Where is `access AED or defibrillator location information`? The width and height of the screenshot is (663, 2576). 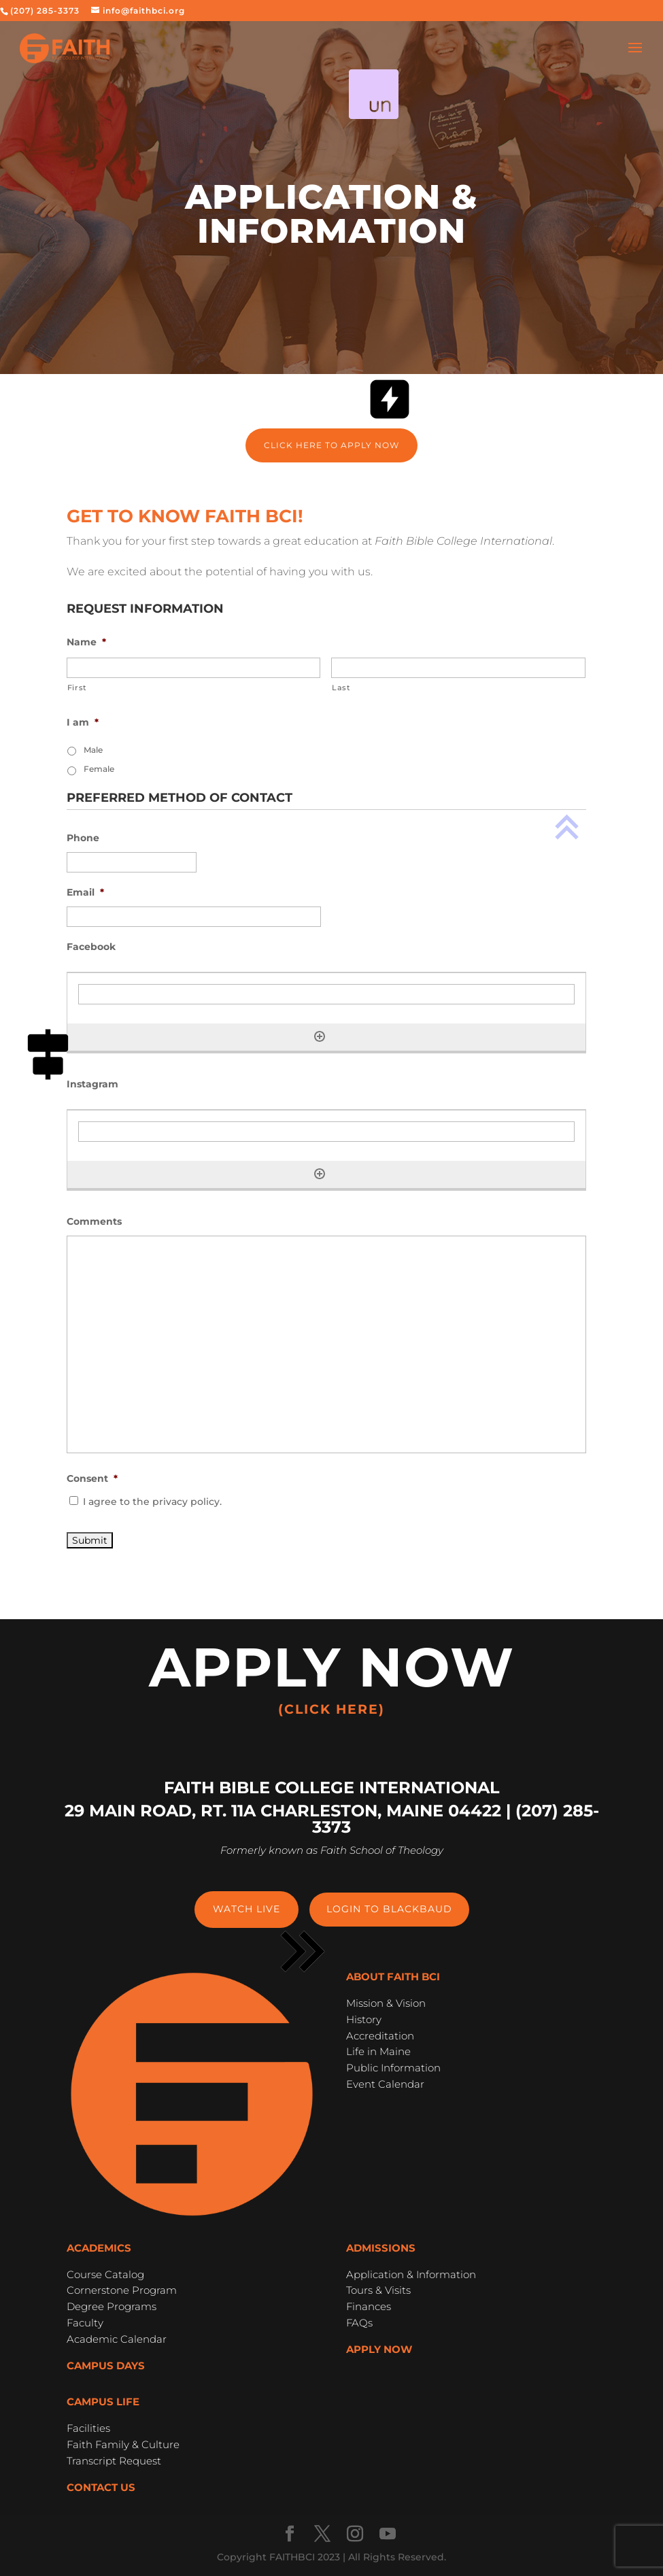
access AED or defibrillator location information is located at coordinates (390, 399).